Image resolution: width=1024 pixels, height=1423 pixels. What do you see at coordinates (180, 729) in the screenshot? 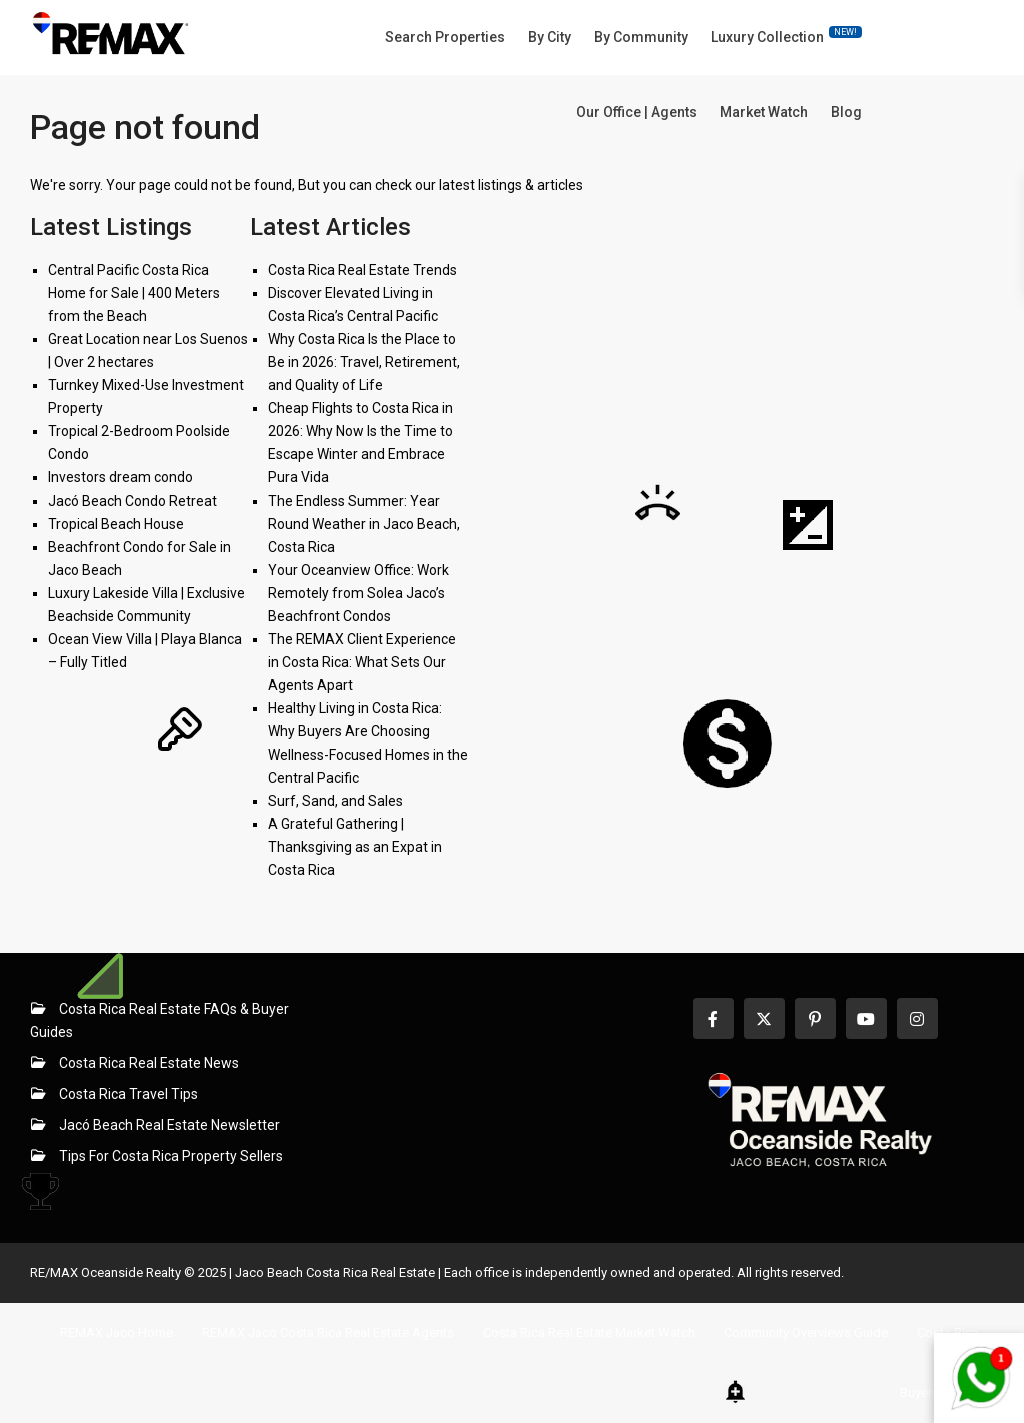
I see `access security or authentication settings` at bounding box center [180, 729].